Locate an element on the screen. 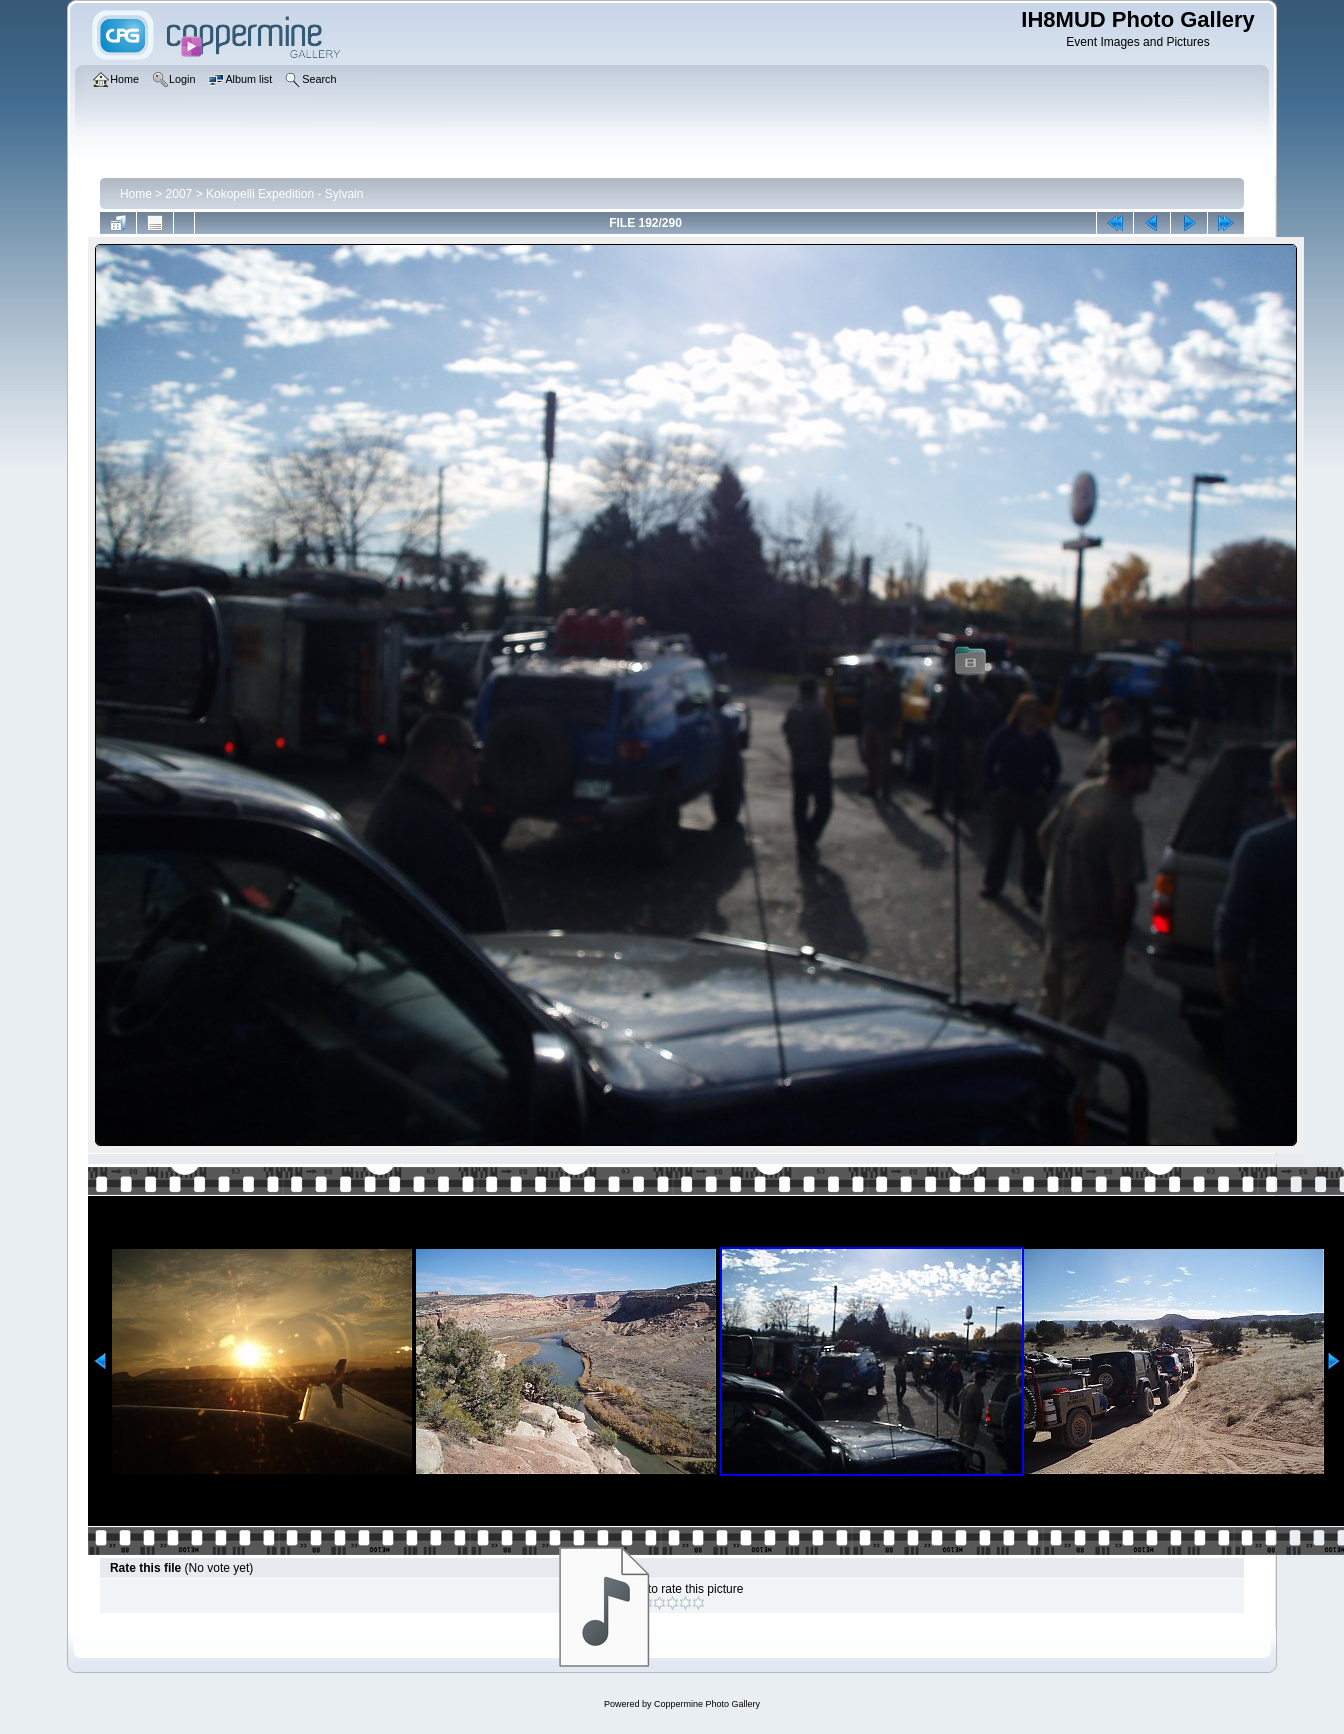 The image size is (1344, 1734). open your videos folder is located at coordinates (970, 660).